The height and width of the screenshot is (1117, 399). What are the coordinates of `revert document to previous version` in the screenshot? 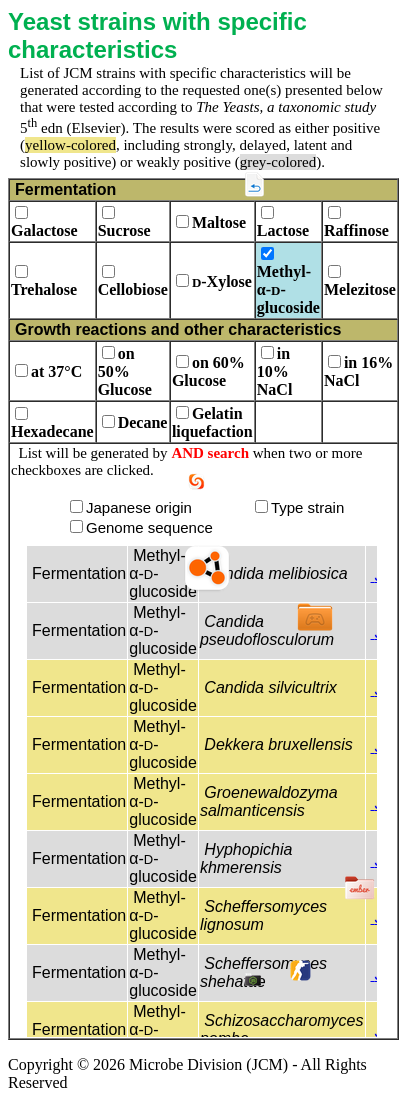 It's located at (254, 184).